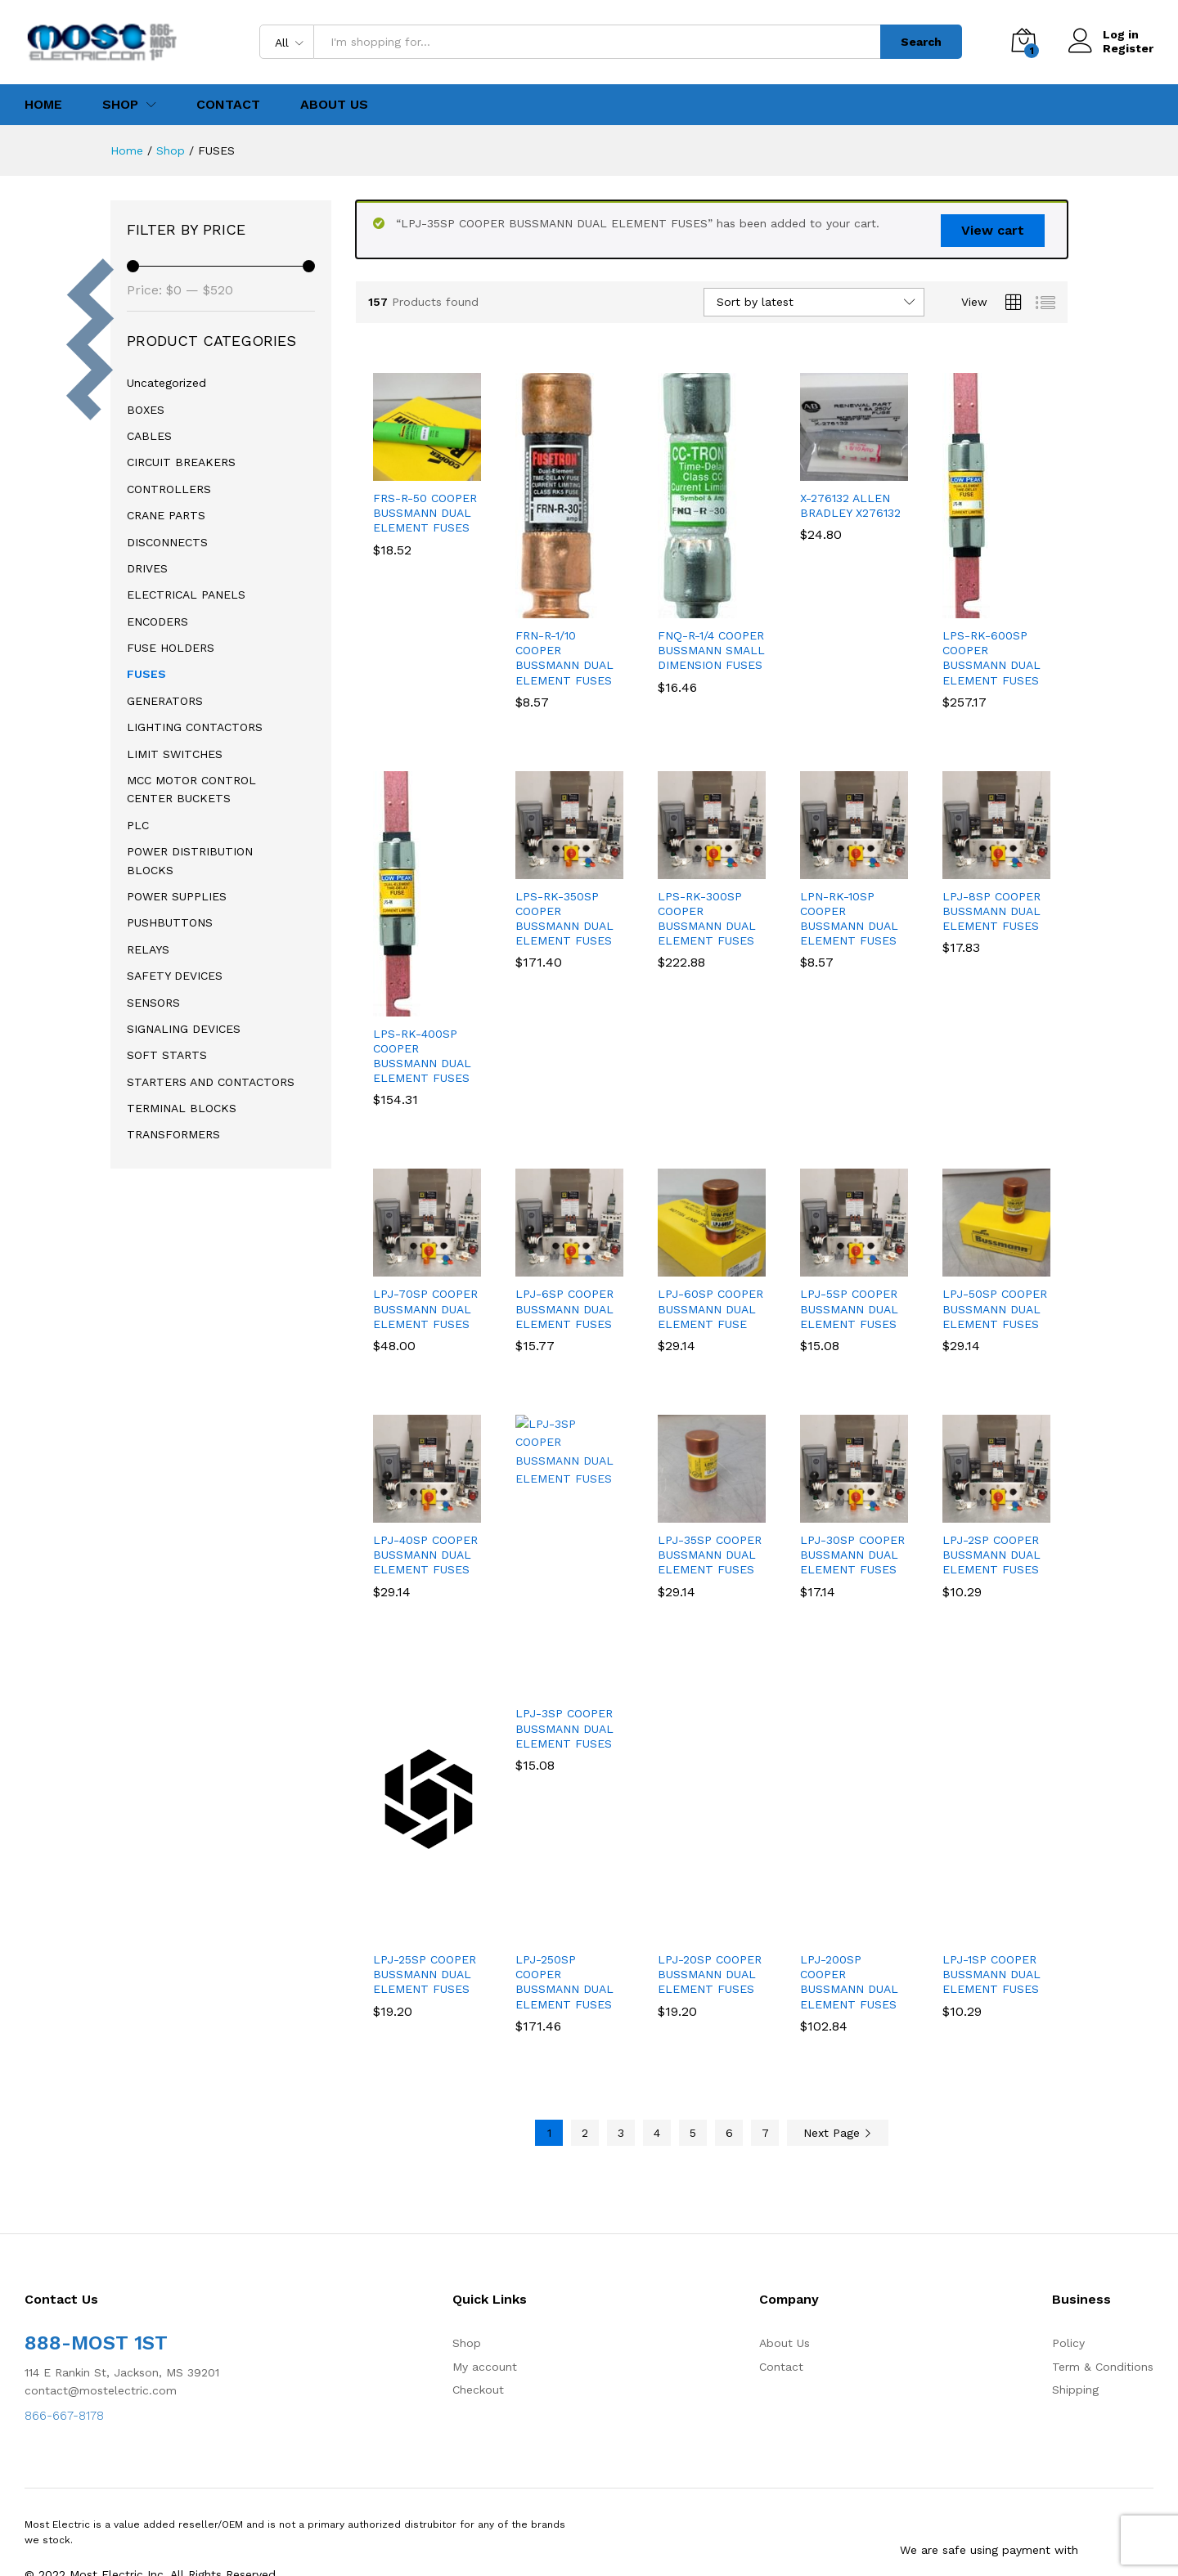 The image size is (1178, 2576). Describe the element at coordinates (90, 339) in the screenshot. I see `common workflow language logo` at that location.